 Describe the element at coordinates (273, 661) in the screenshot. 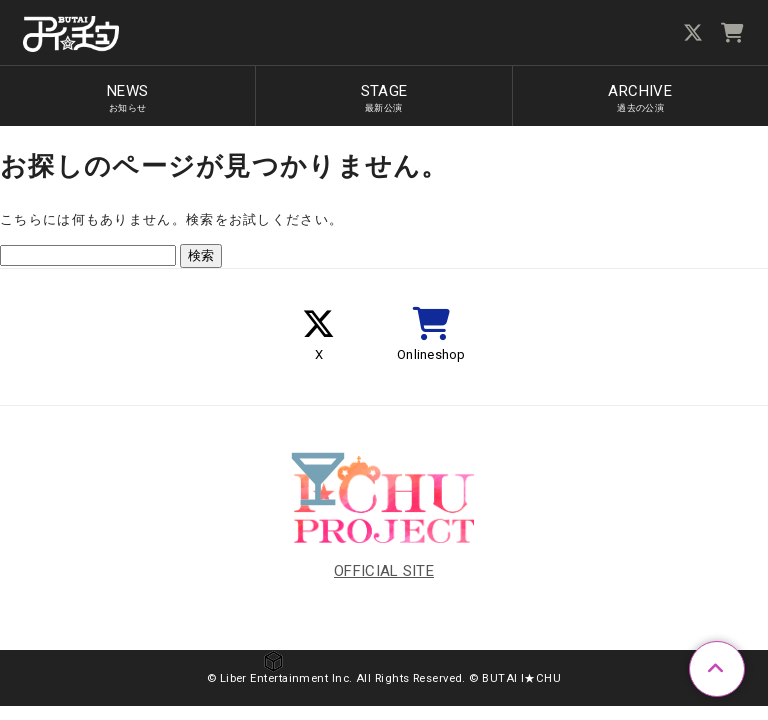

I see `view 3d objects or models` at that location.